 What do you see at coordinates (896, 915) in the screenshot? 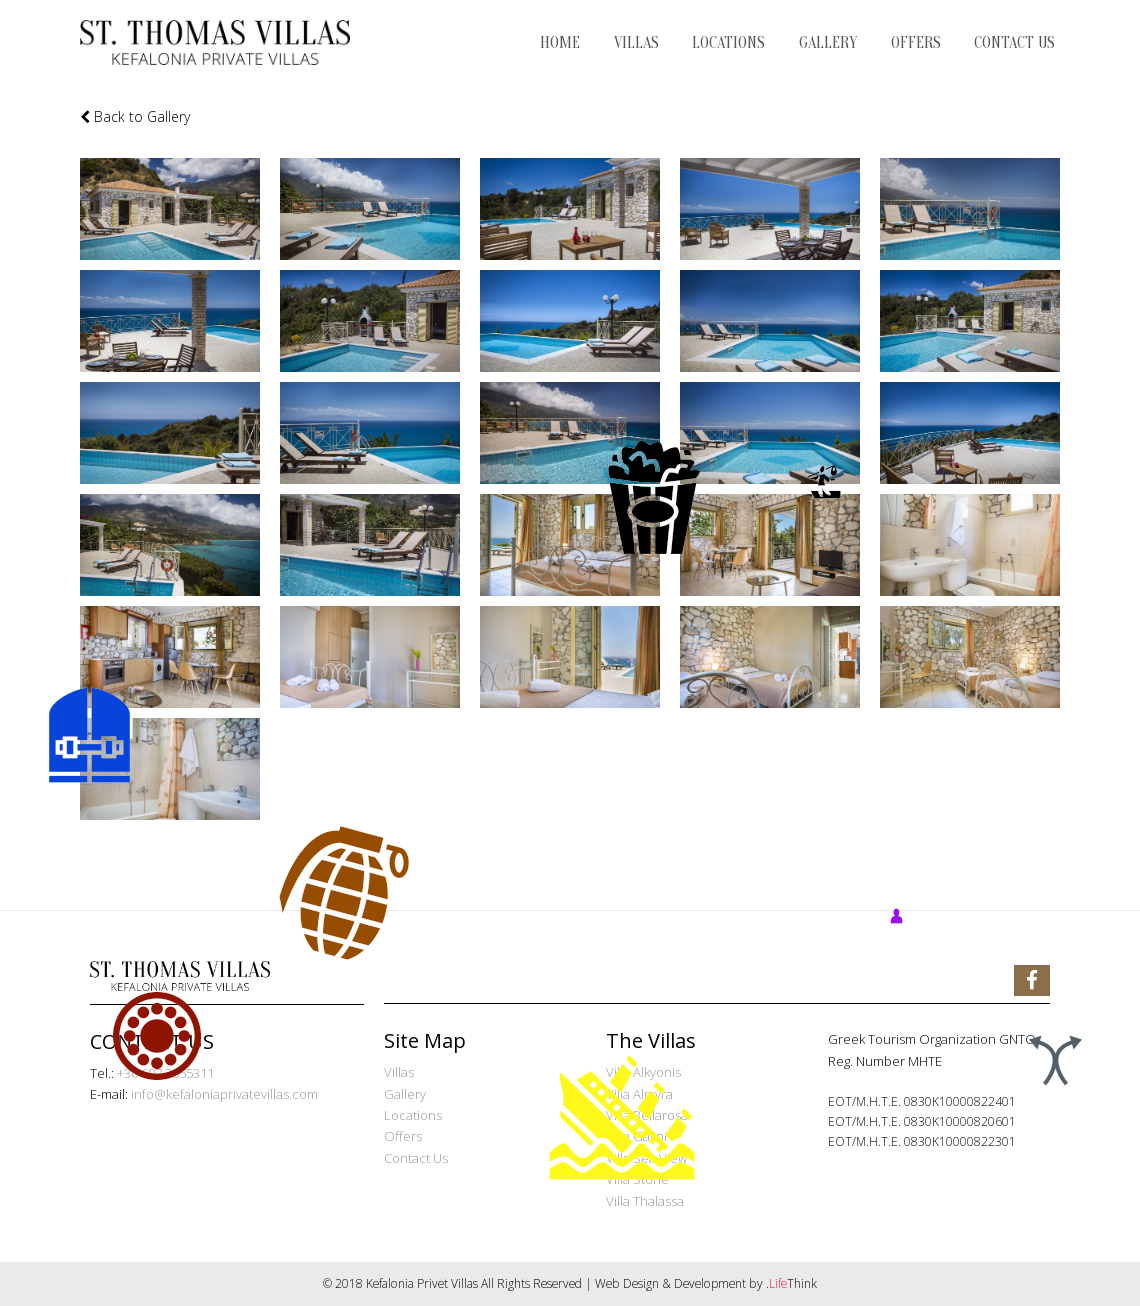
I see `view your character profile` at bounding box center [896, 915].